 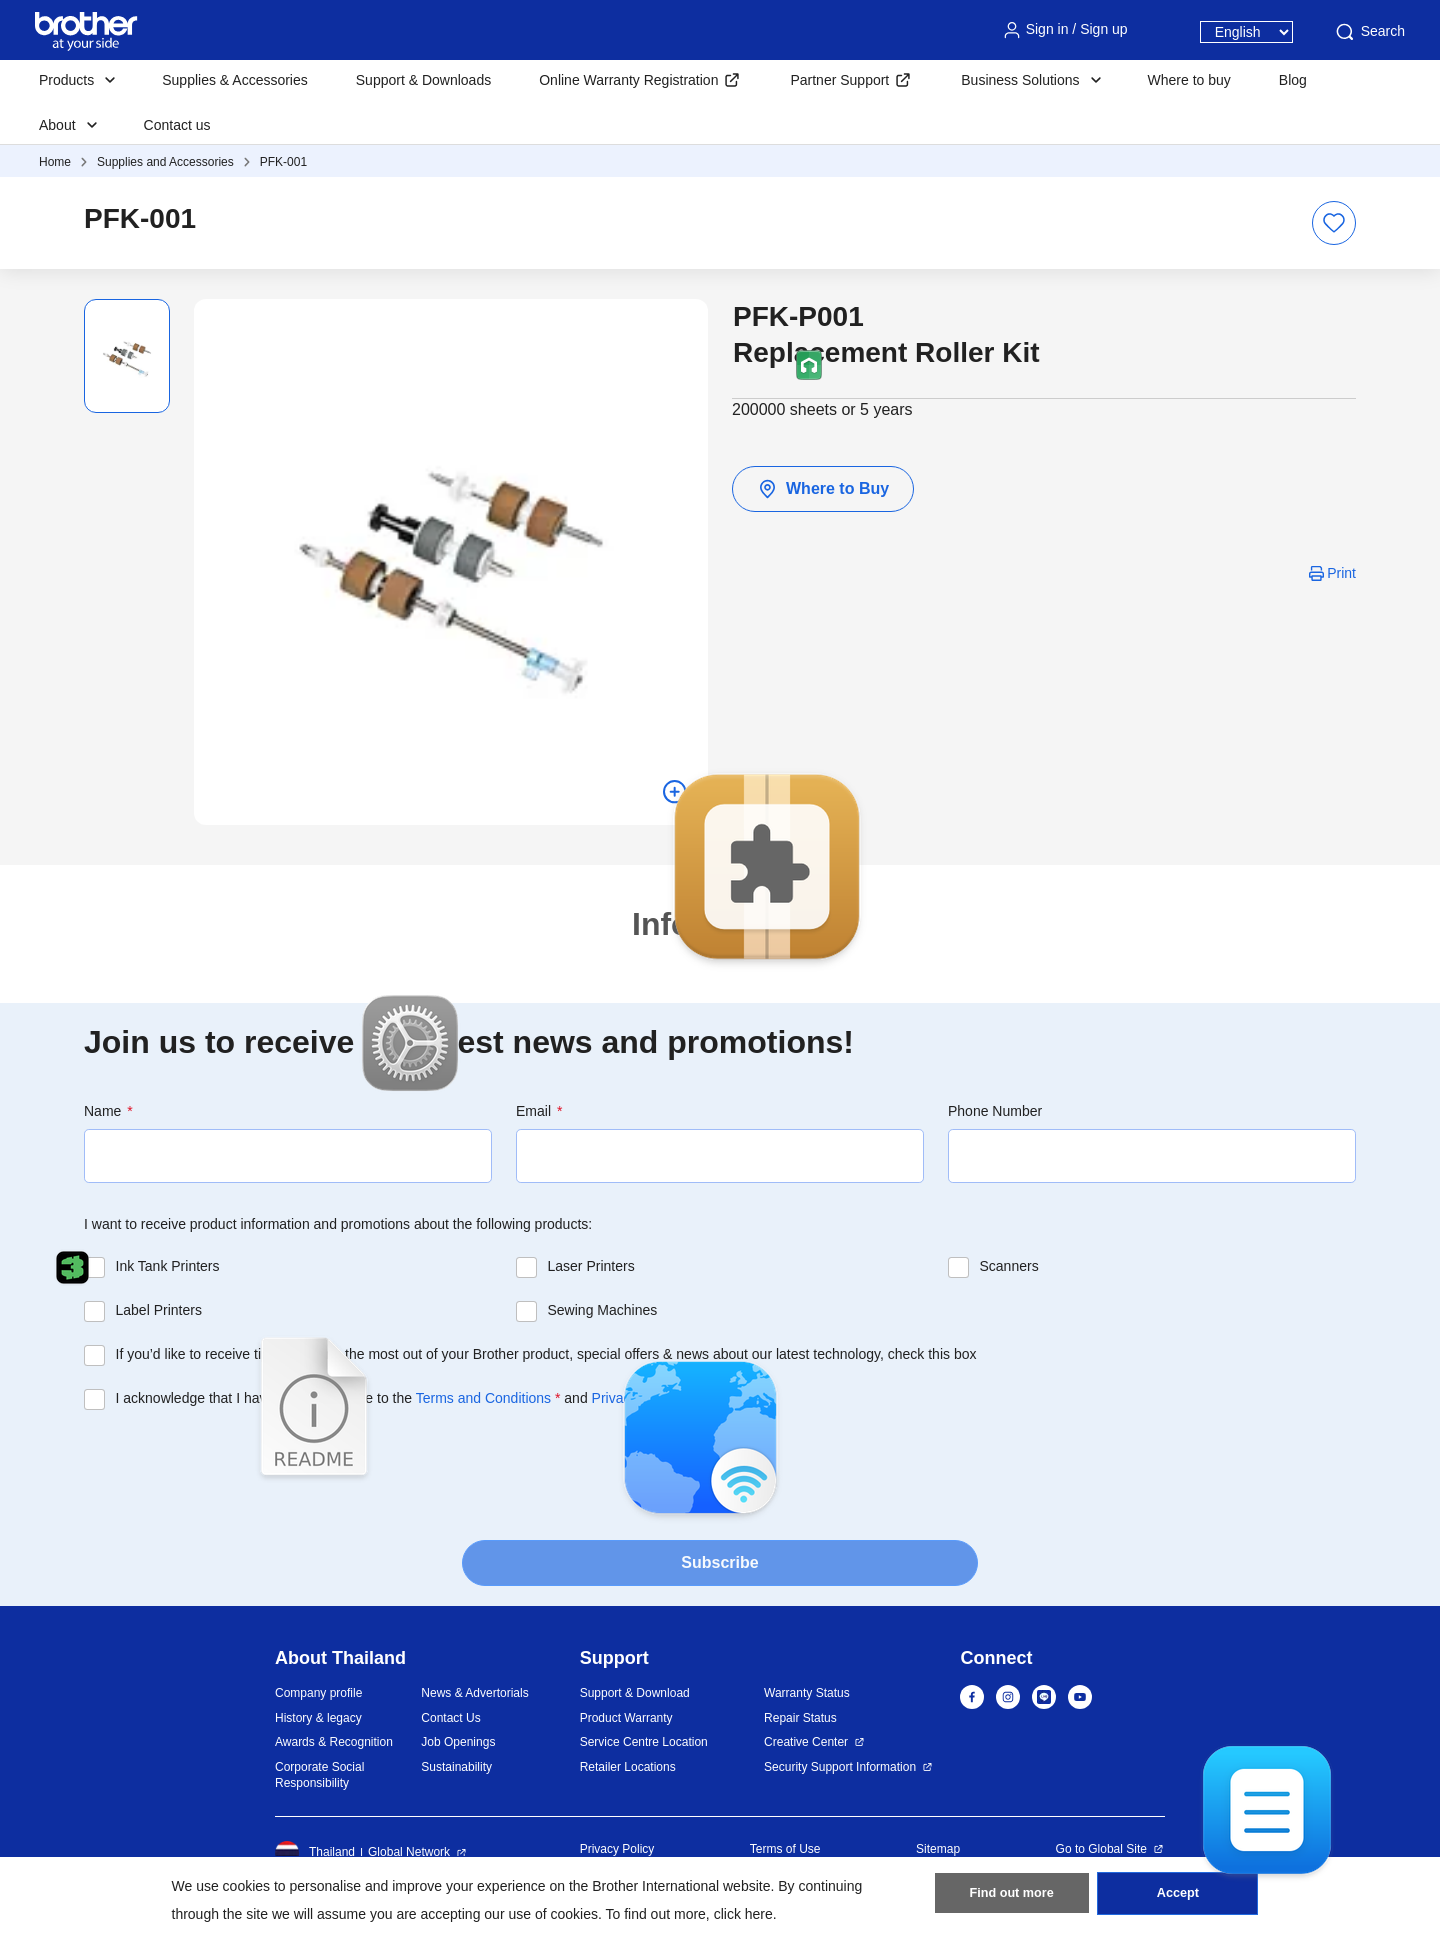 What do you see at coordinates (410, 1043) in the screenshot?
I see `open system settings` at bounding box center [410, 1043].